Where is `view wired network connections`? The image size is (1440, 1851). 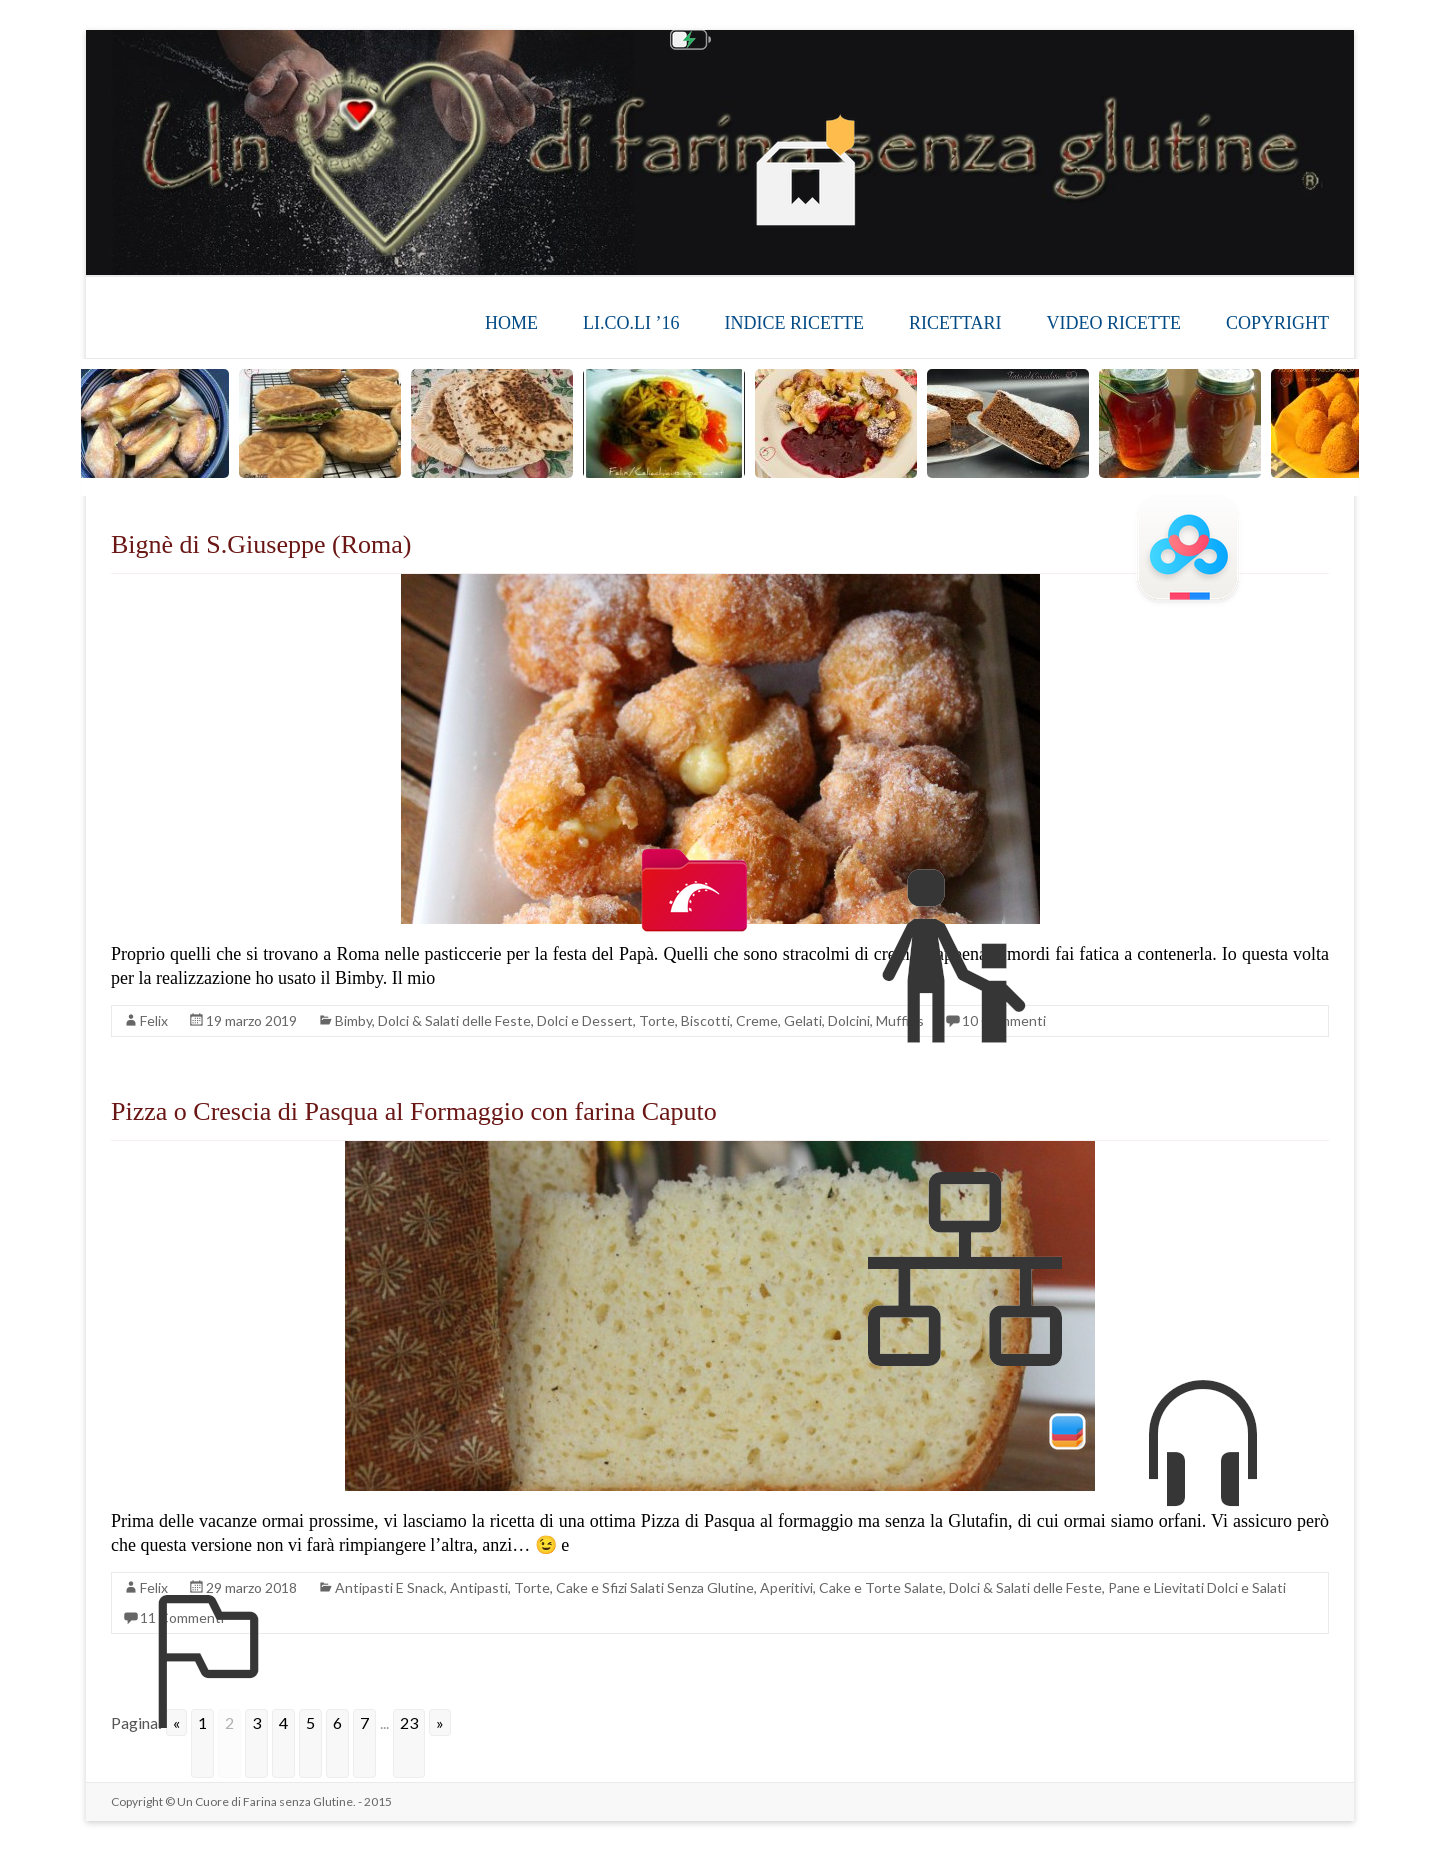 view wired network connections is located at coordinates (965, 1269).